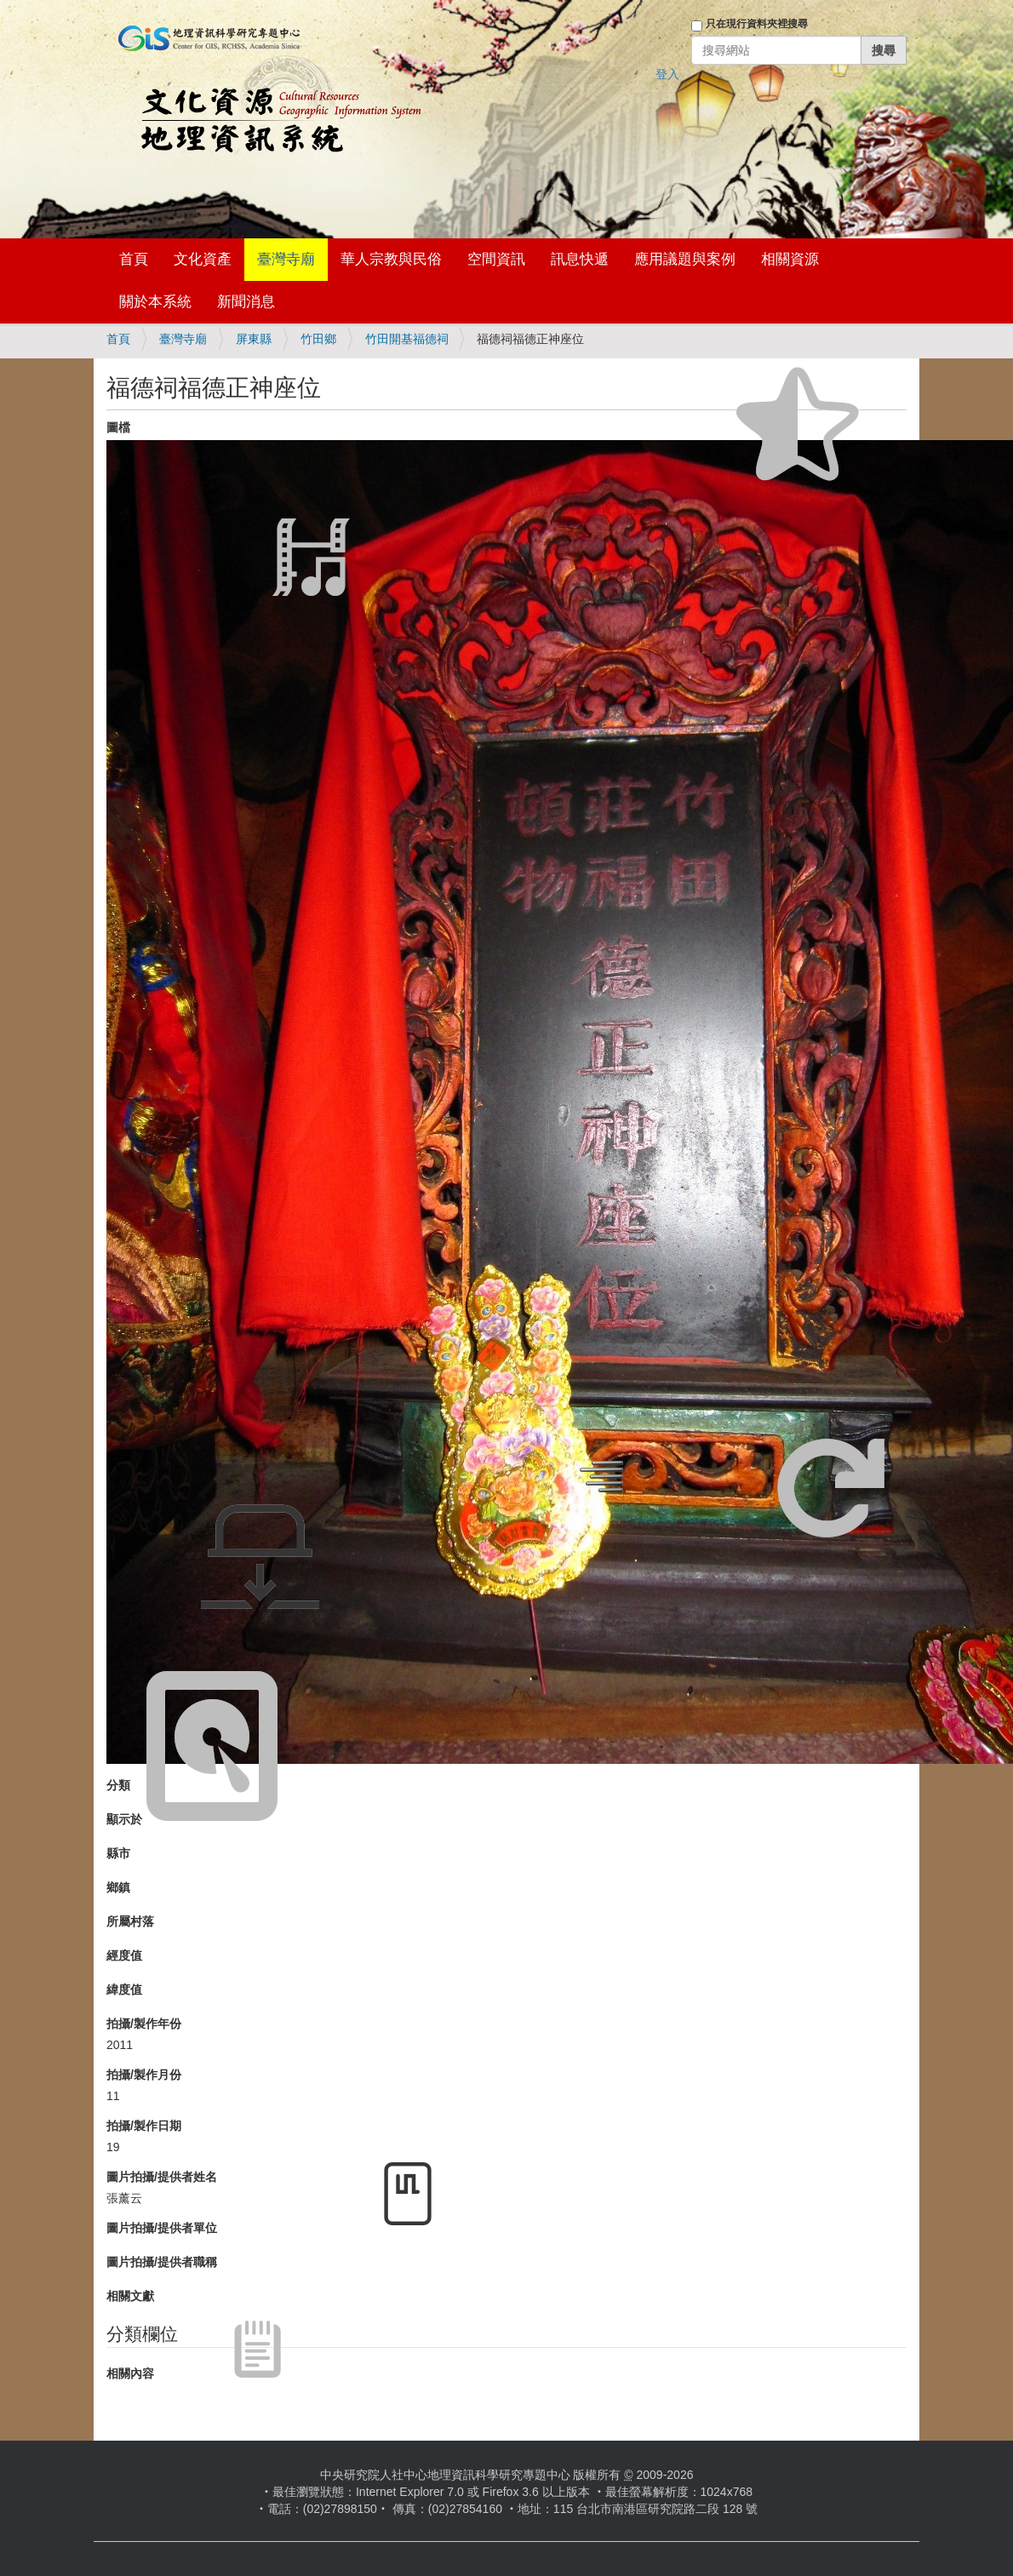 Image resolution: width=1013 pixels, height=2576 pixels. I want to click on access multimedia applications, so click(311, 557).